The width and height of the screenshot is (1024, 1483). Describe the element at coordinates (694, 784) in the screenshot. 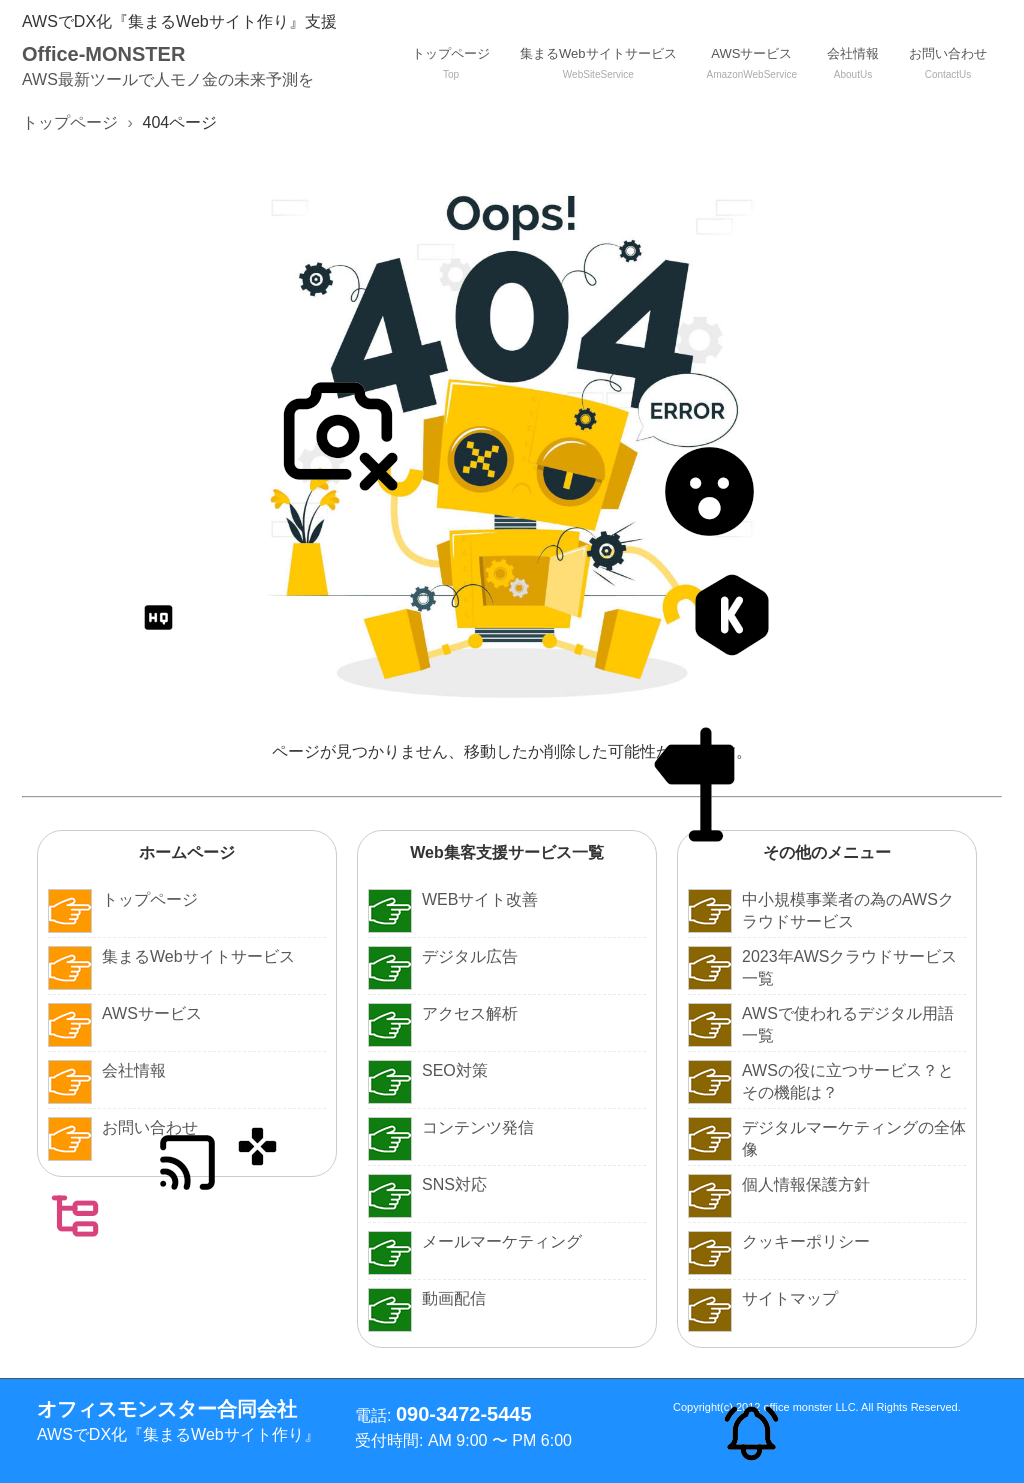

I see `navigate to previous step or section` at that location.